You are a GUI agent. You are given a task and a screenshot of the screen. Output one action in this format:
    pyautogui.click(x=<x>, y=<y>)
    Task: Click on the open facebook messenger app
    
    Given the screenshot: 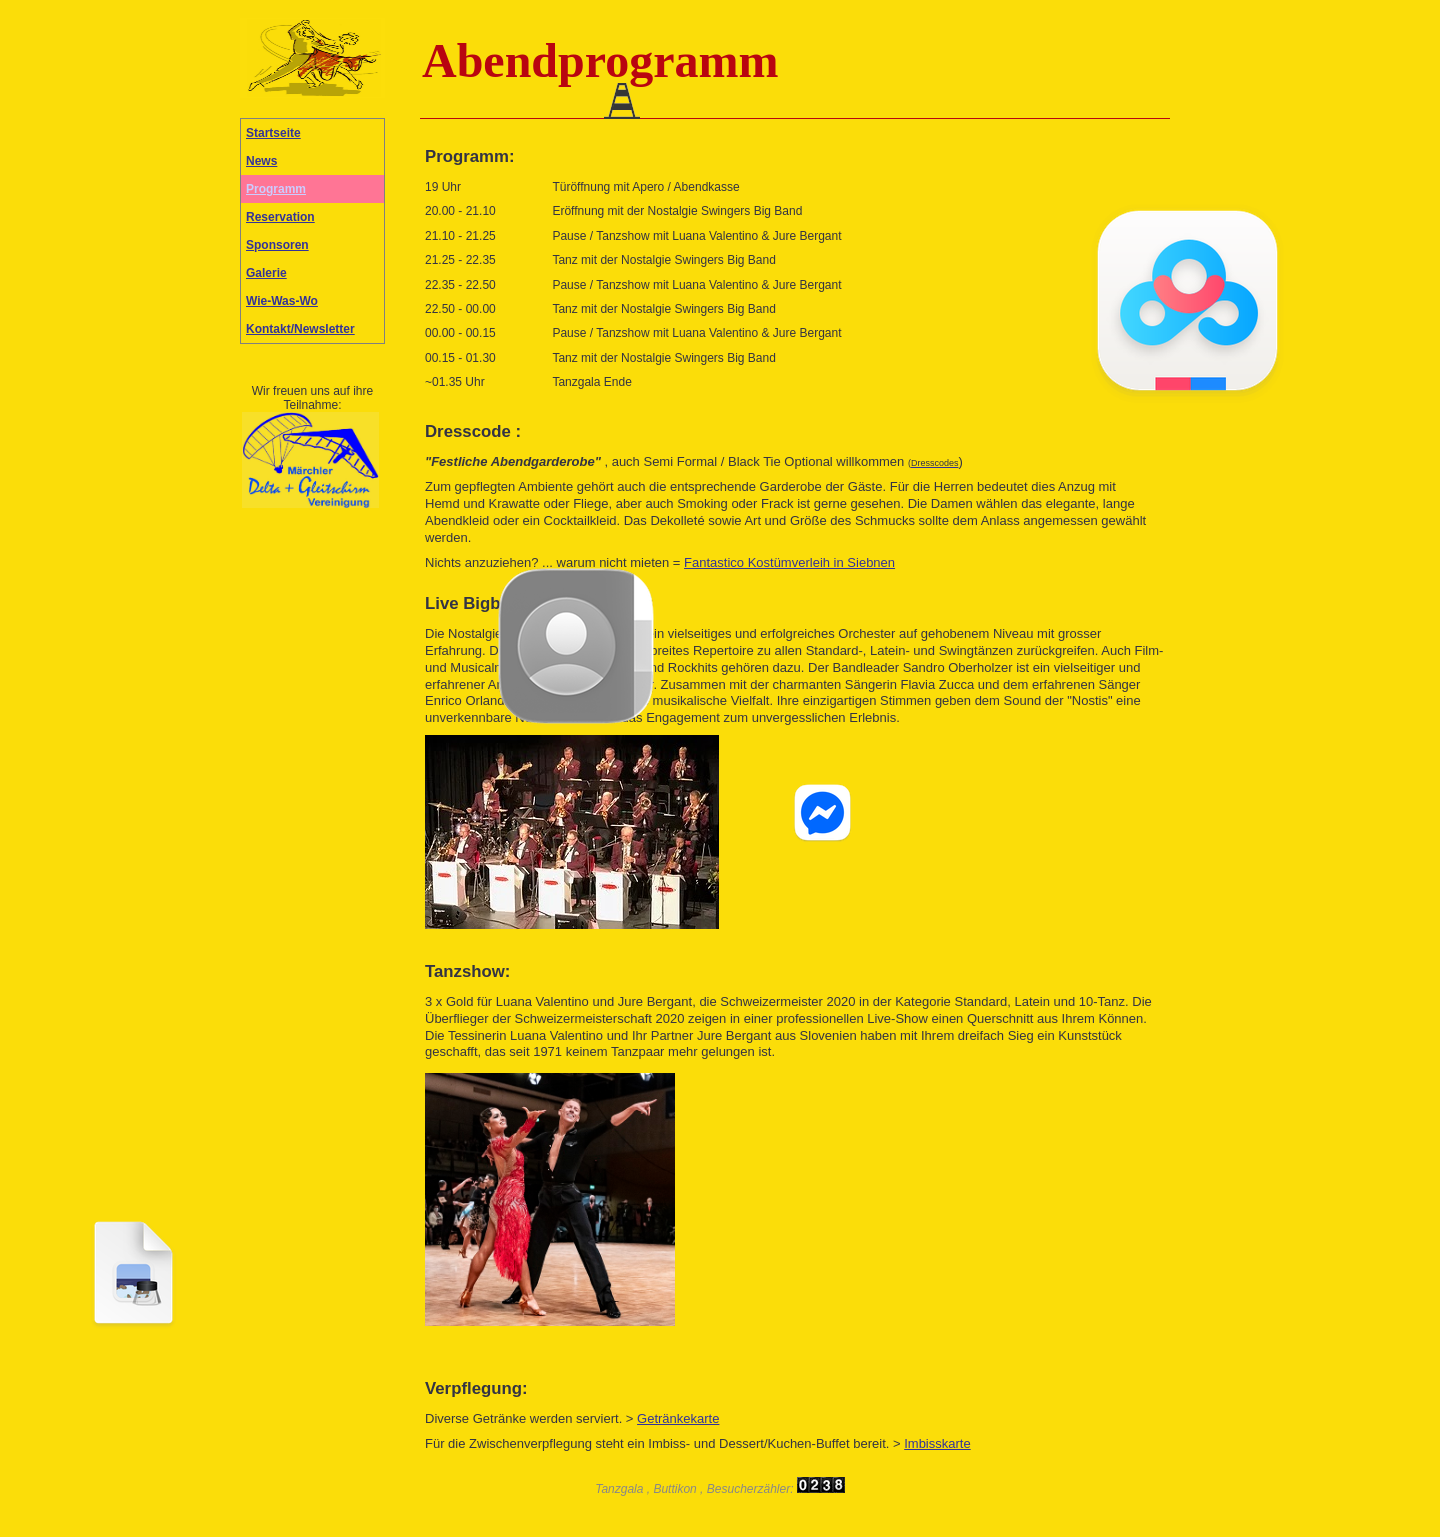 What is the action you would take?
    pyautogui.click(x=822, y=812)
    